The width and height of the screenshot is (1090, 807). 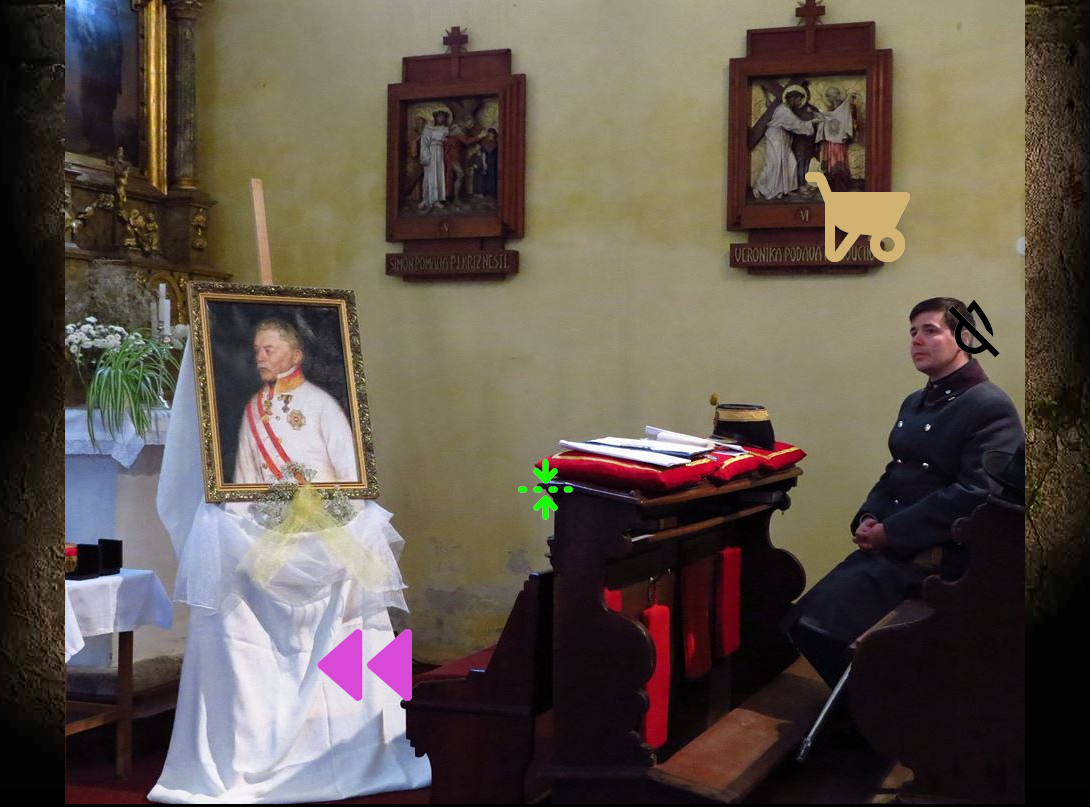 I want to click on reset text or fill color to default, so click(x=974, y=328).